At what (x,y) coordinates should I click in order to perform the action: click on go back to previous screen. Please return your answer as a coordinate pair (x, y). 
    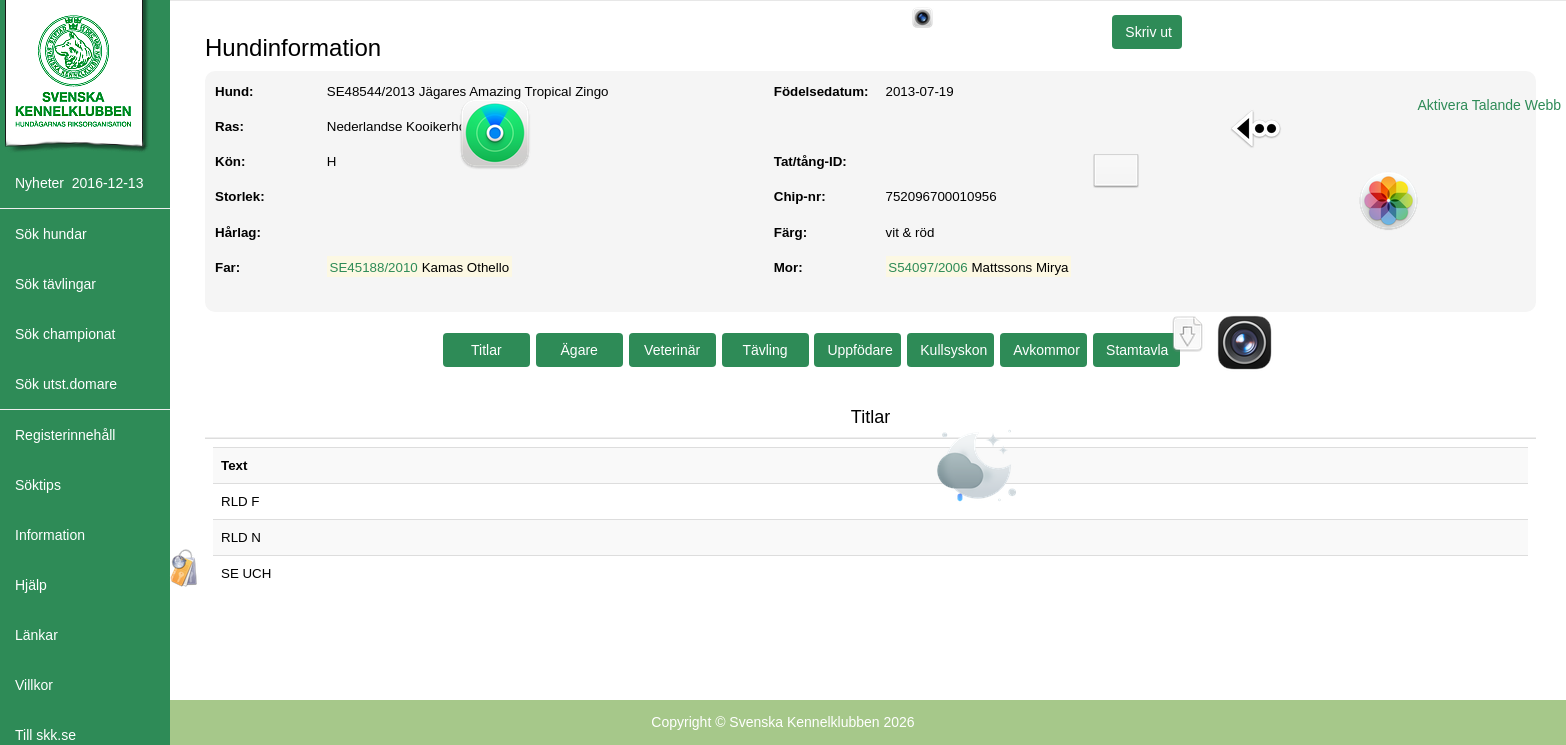
    Looking at the image, I should click on (1258, 130).